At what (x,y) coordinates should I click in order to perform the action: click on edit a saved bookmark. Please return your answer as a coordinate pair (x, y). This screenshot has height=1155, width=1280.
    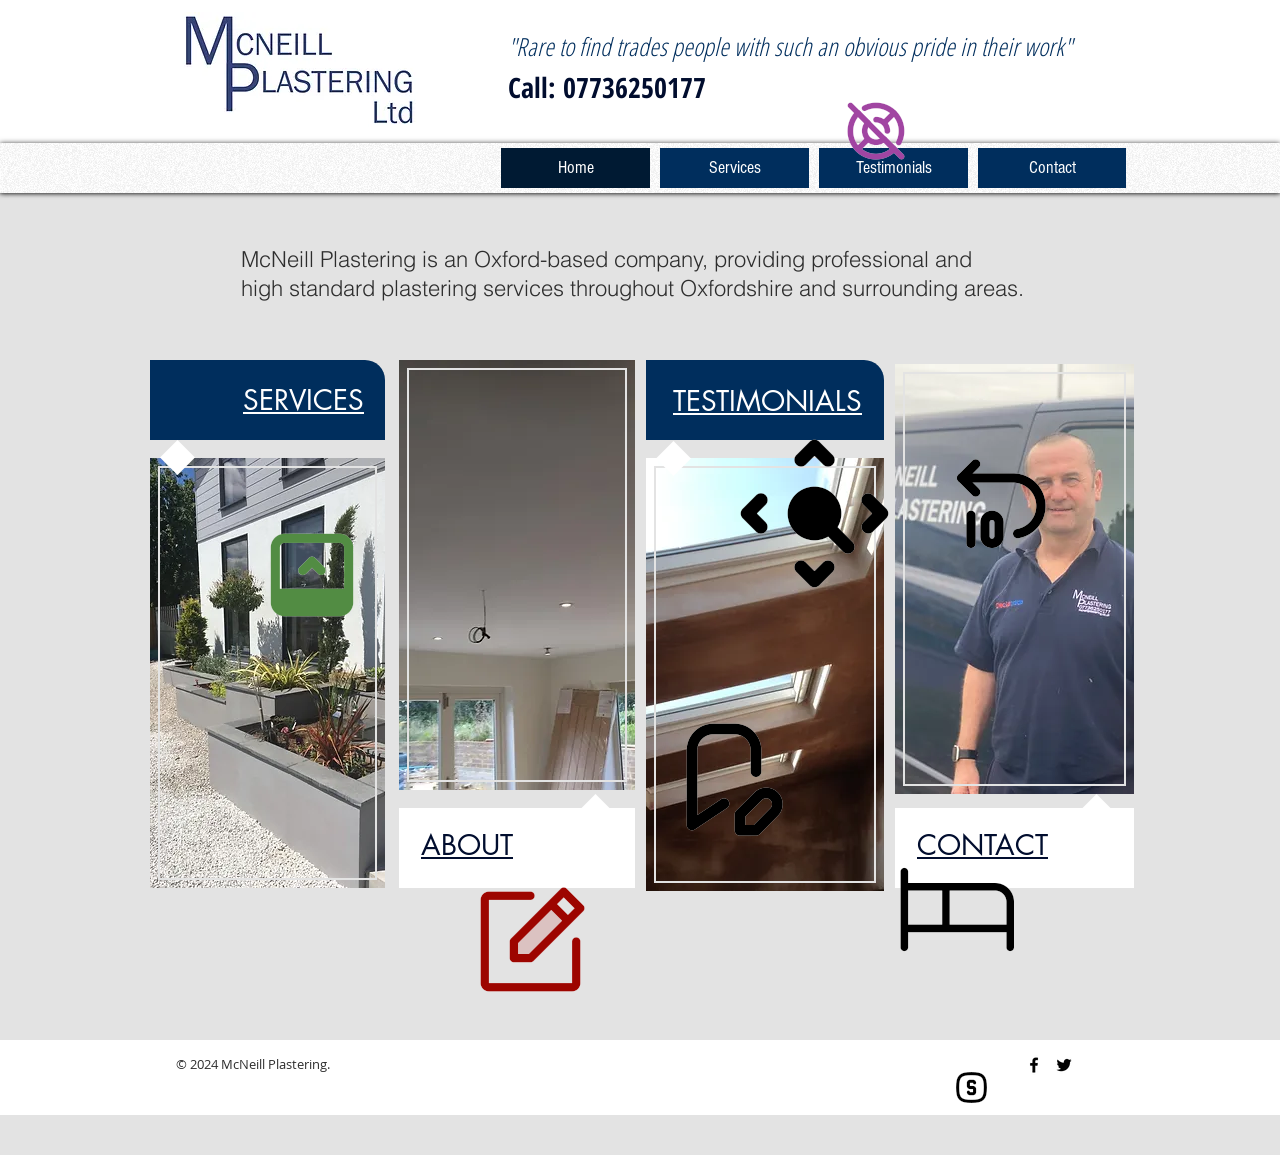
    Looking at the image, I should click on (724, 777).